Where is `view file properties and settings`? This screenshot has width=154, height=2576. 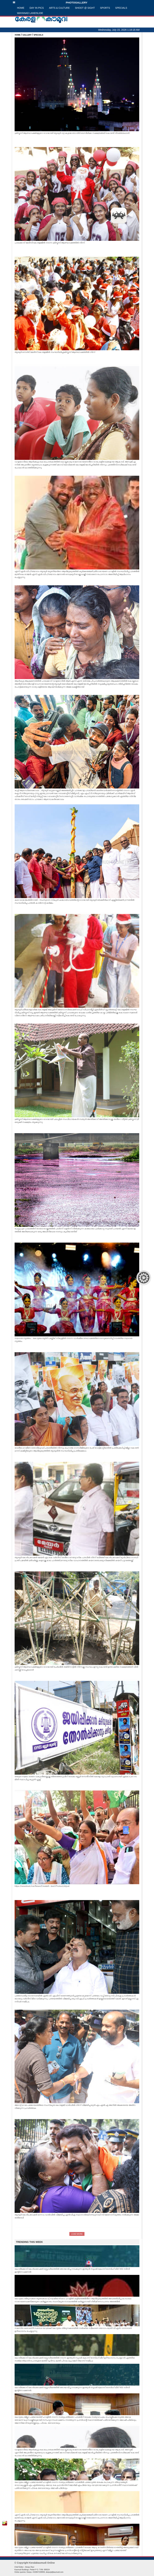
view file properties and settings is located at coordinates (144, 1278).